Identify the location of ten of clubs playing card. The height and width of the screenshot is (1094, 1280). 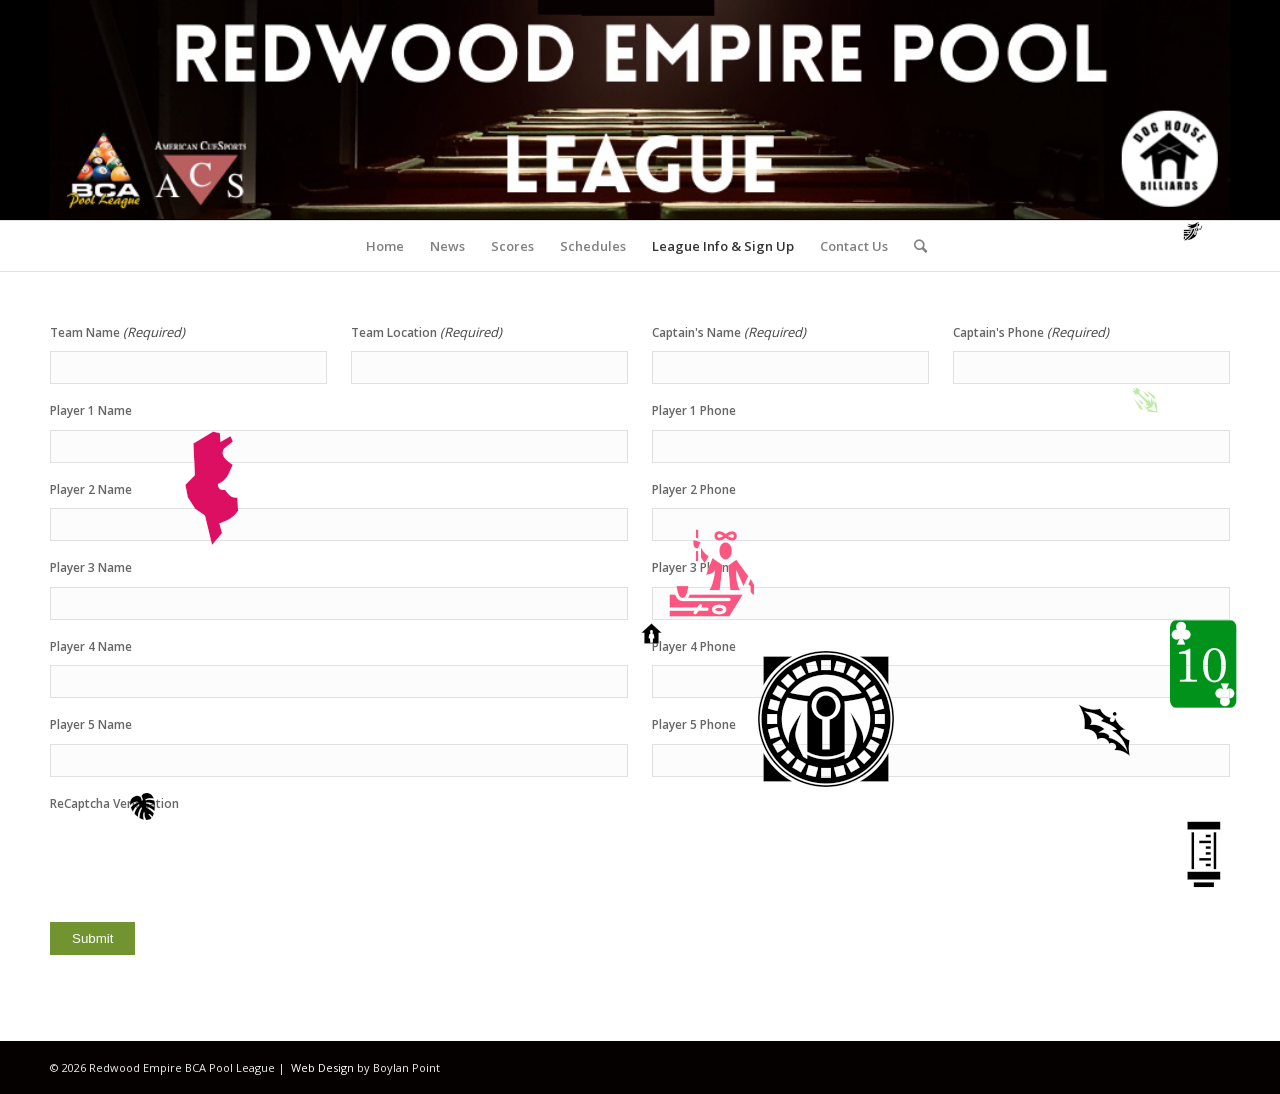
(1203, 664).